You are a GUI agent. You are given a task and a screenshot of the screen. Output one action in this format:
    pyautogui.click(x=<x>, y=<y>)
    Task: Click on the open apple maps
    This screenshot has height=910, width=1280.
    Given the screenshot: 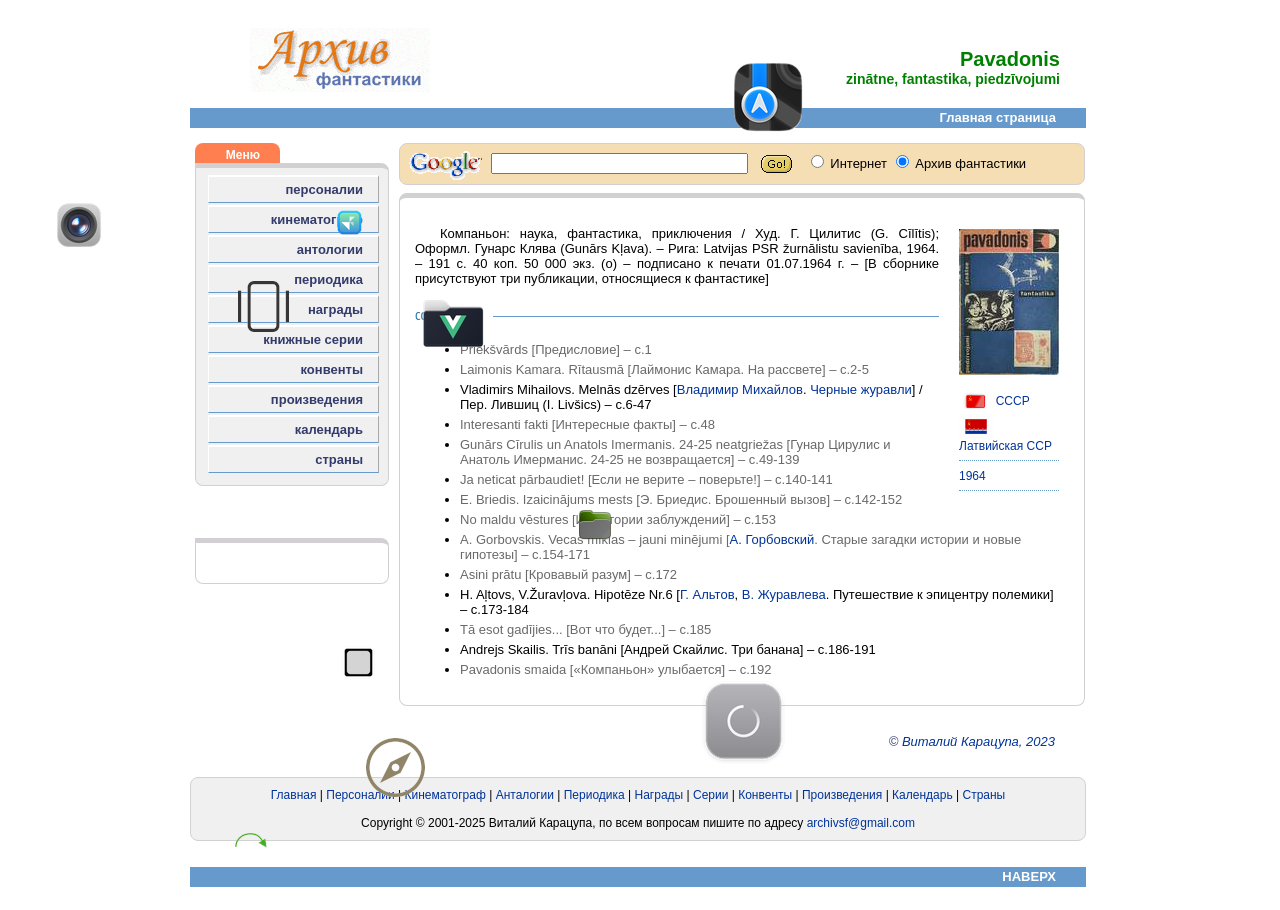 What is the action you would take?
    pyautogui.click(x=768, y=97)
    